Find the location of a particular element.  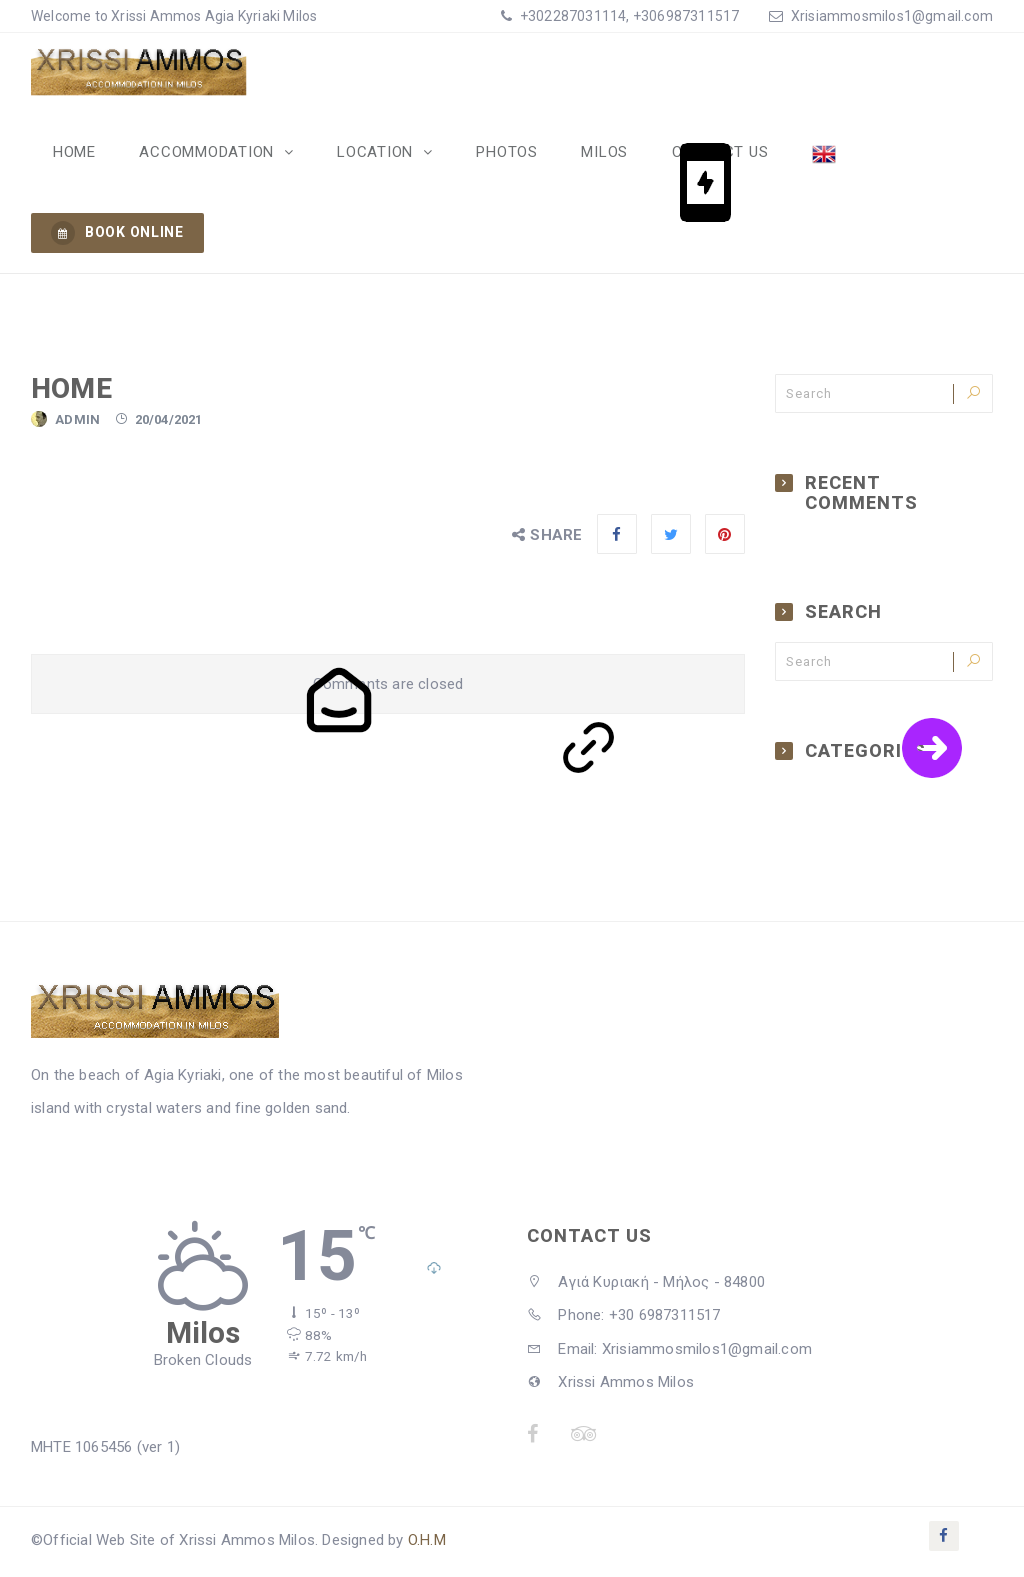

proceed to the next step is located at coordinates (932, 748).